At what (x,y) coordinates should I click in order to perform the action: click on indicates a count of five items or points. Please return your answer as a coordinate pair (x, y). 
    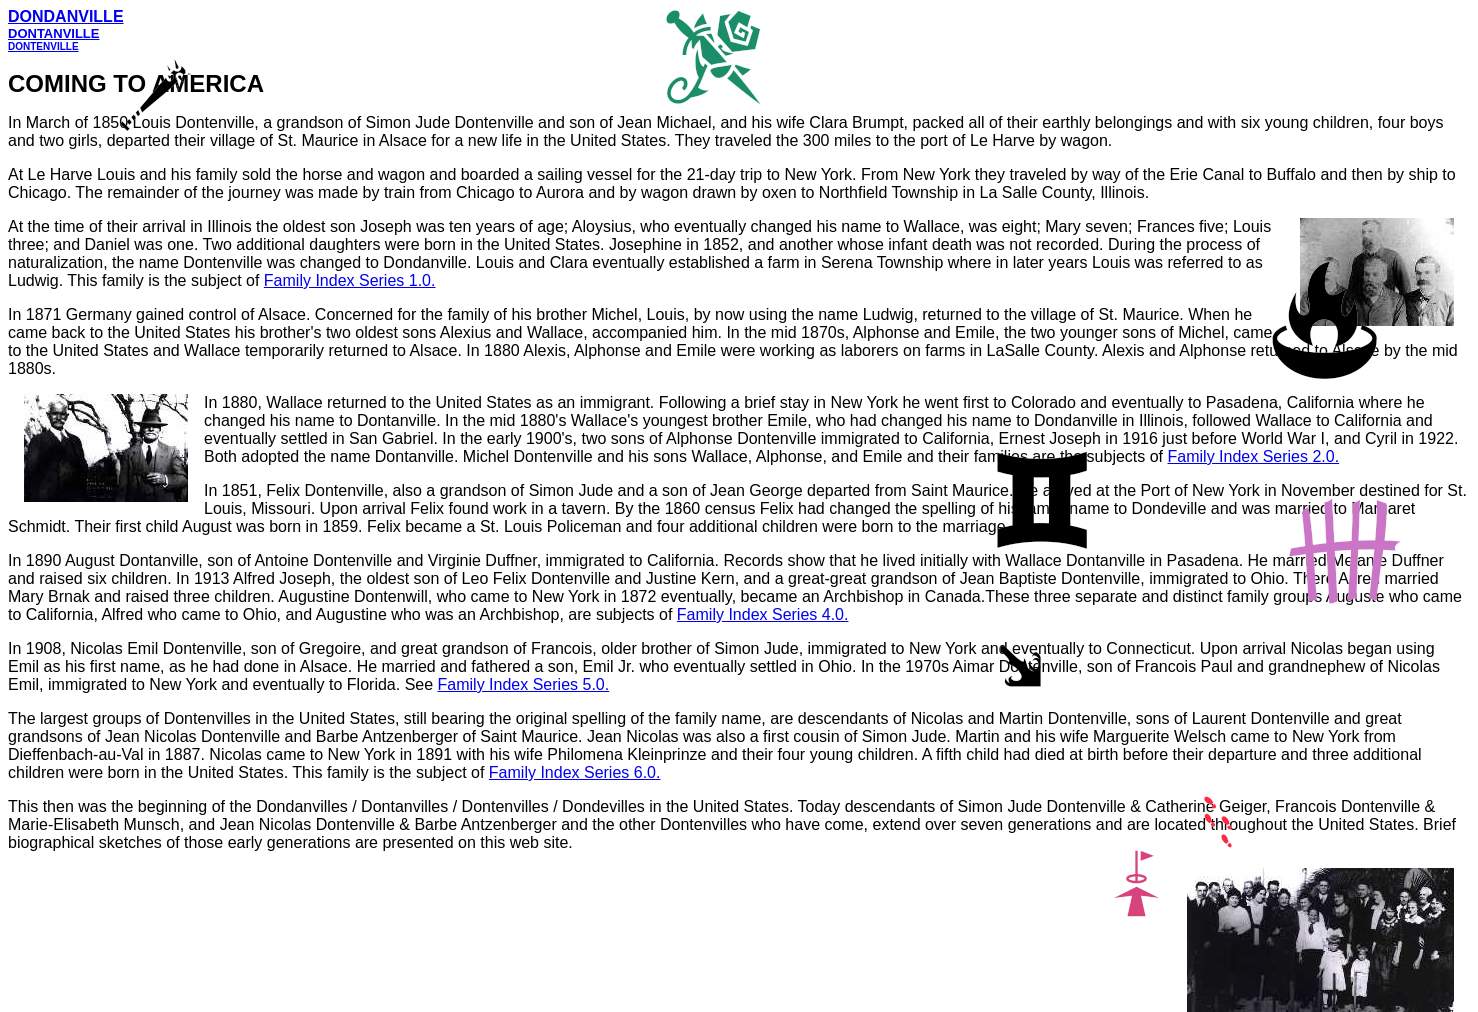
    Looking at the image, I should click on (1345, 551).